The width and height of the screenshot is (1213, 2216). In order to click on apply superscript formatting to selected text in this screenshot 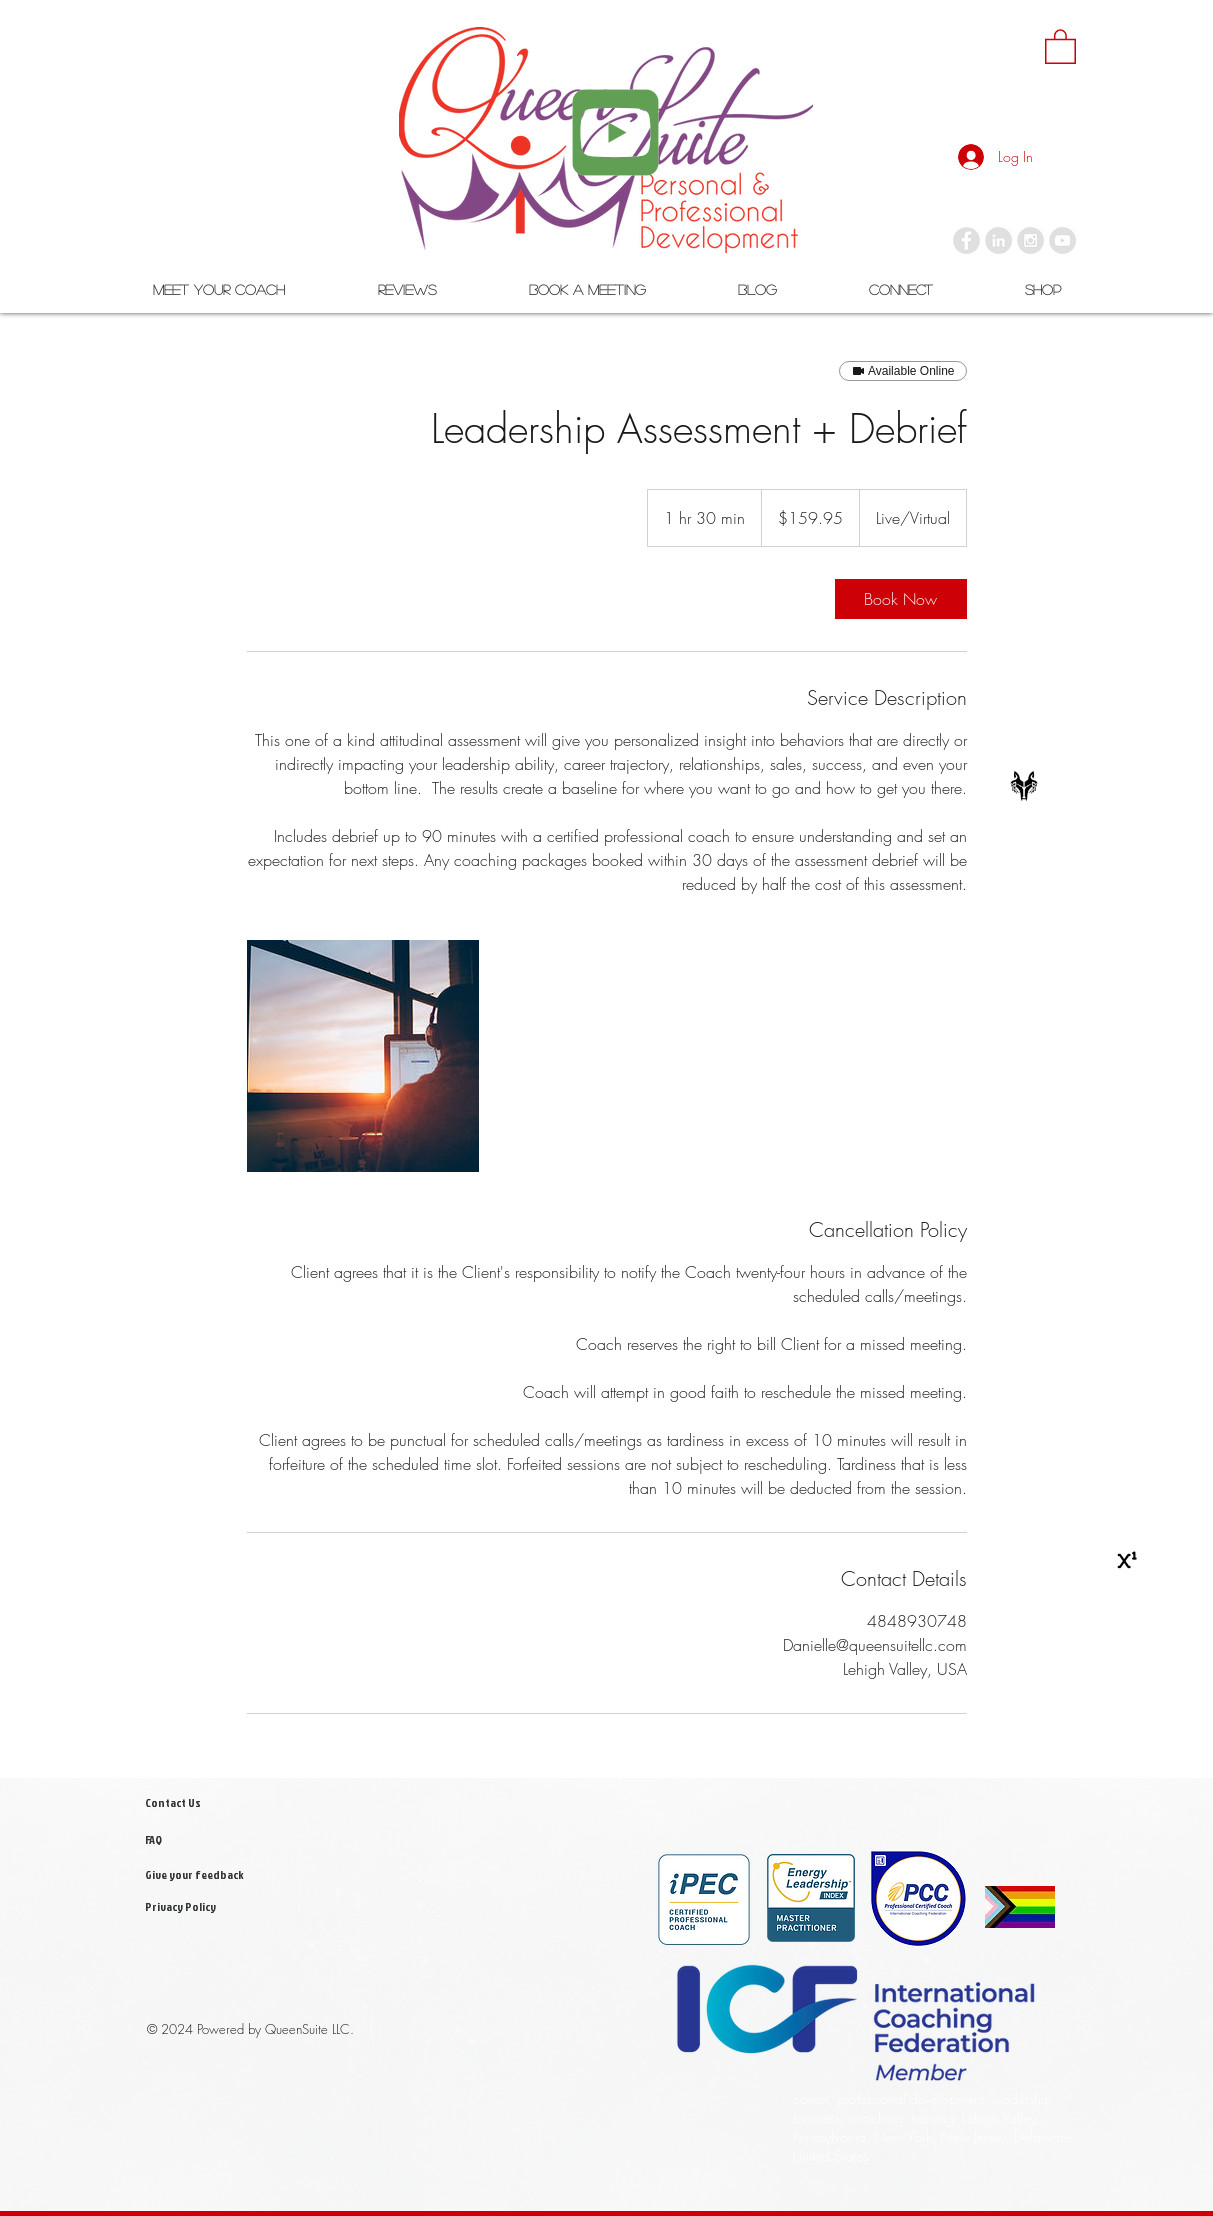, I will do `click(1126, 1561)`.